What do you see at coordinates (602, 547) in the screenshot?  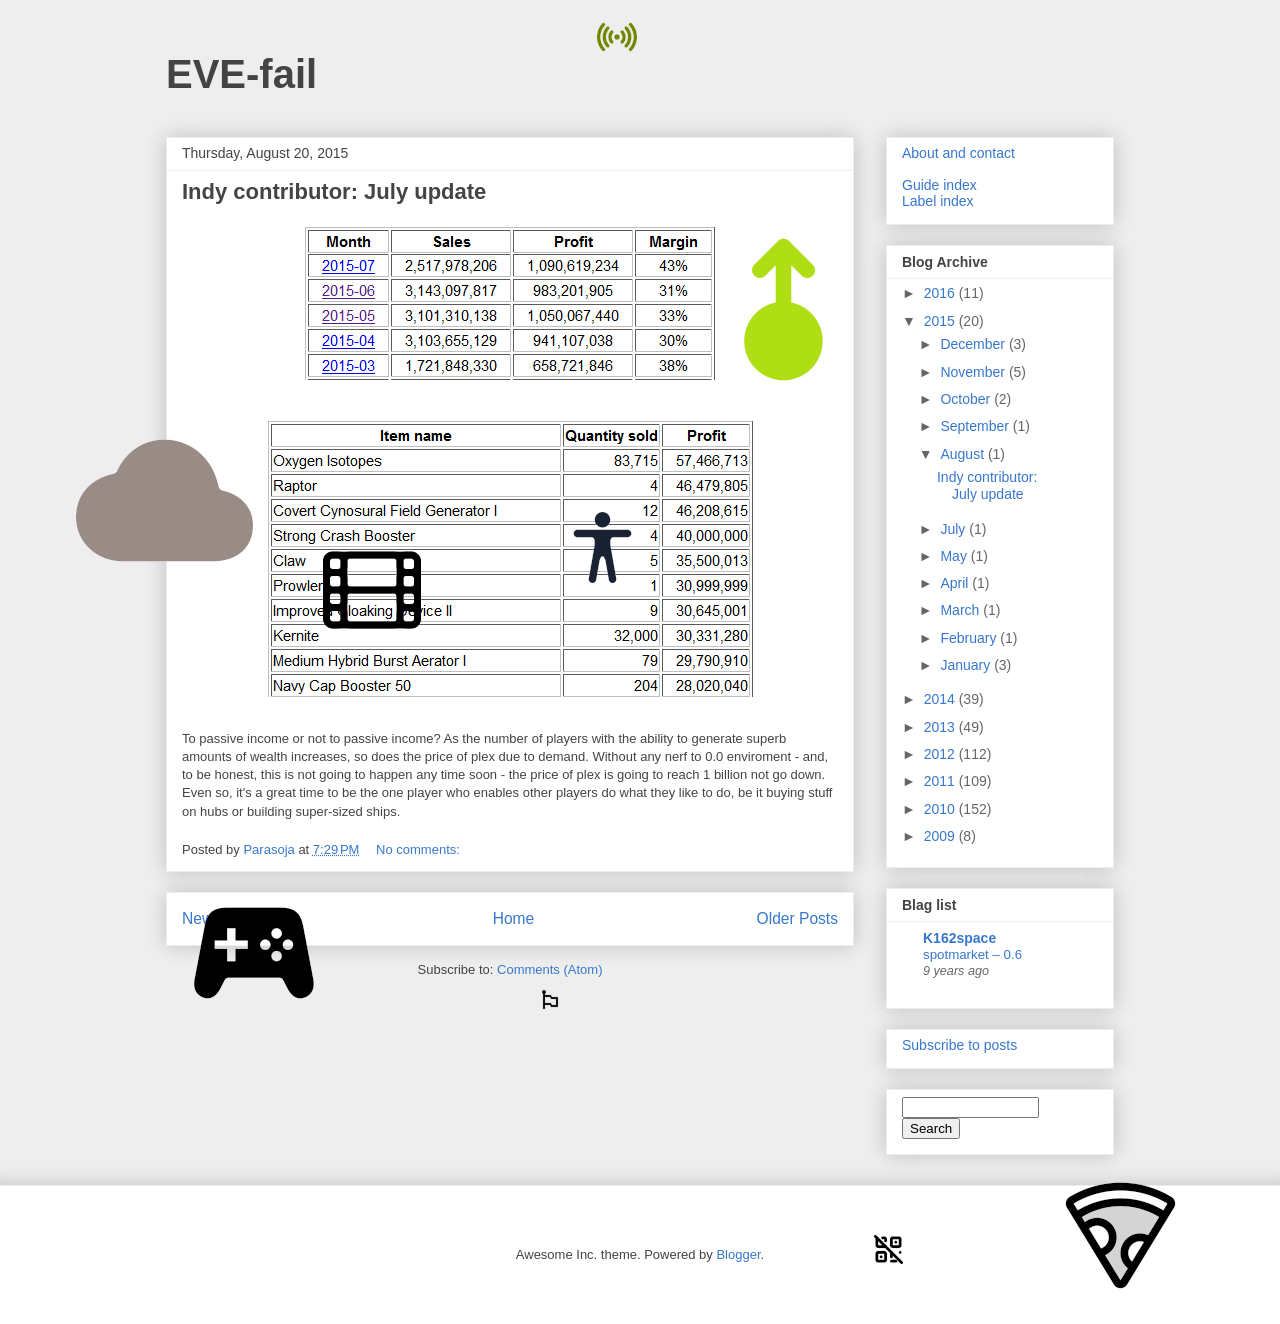 I see `access accessibility settings` at bounding box center [602, 547].